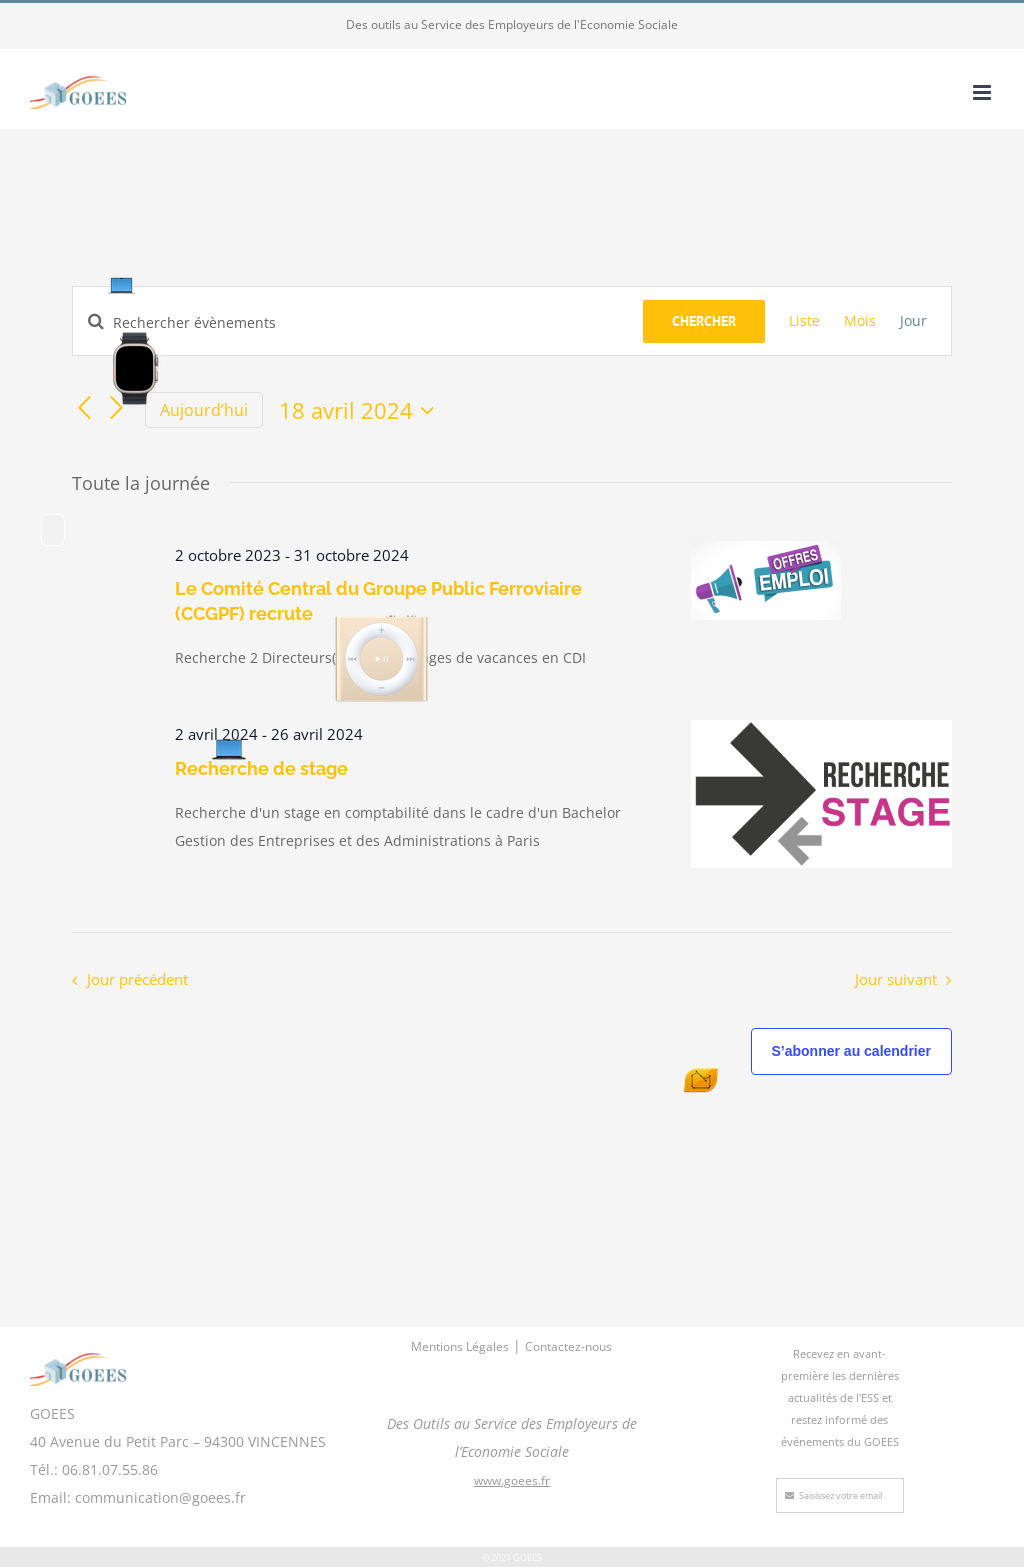 Image resolution: width=1024 pixels, height=1567 pixels. What do you see at coordinates (134, 368) in the screenshot?
I see `apple watch ultra device icon` at bounding box center [134, 368].